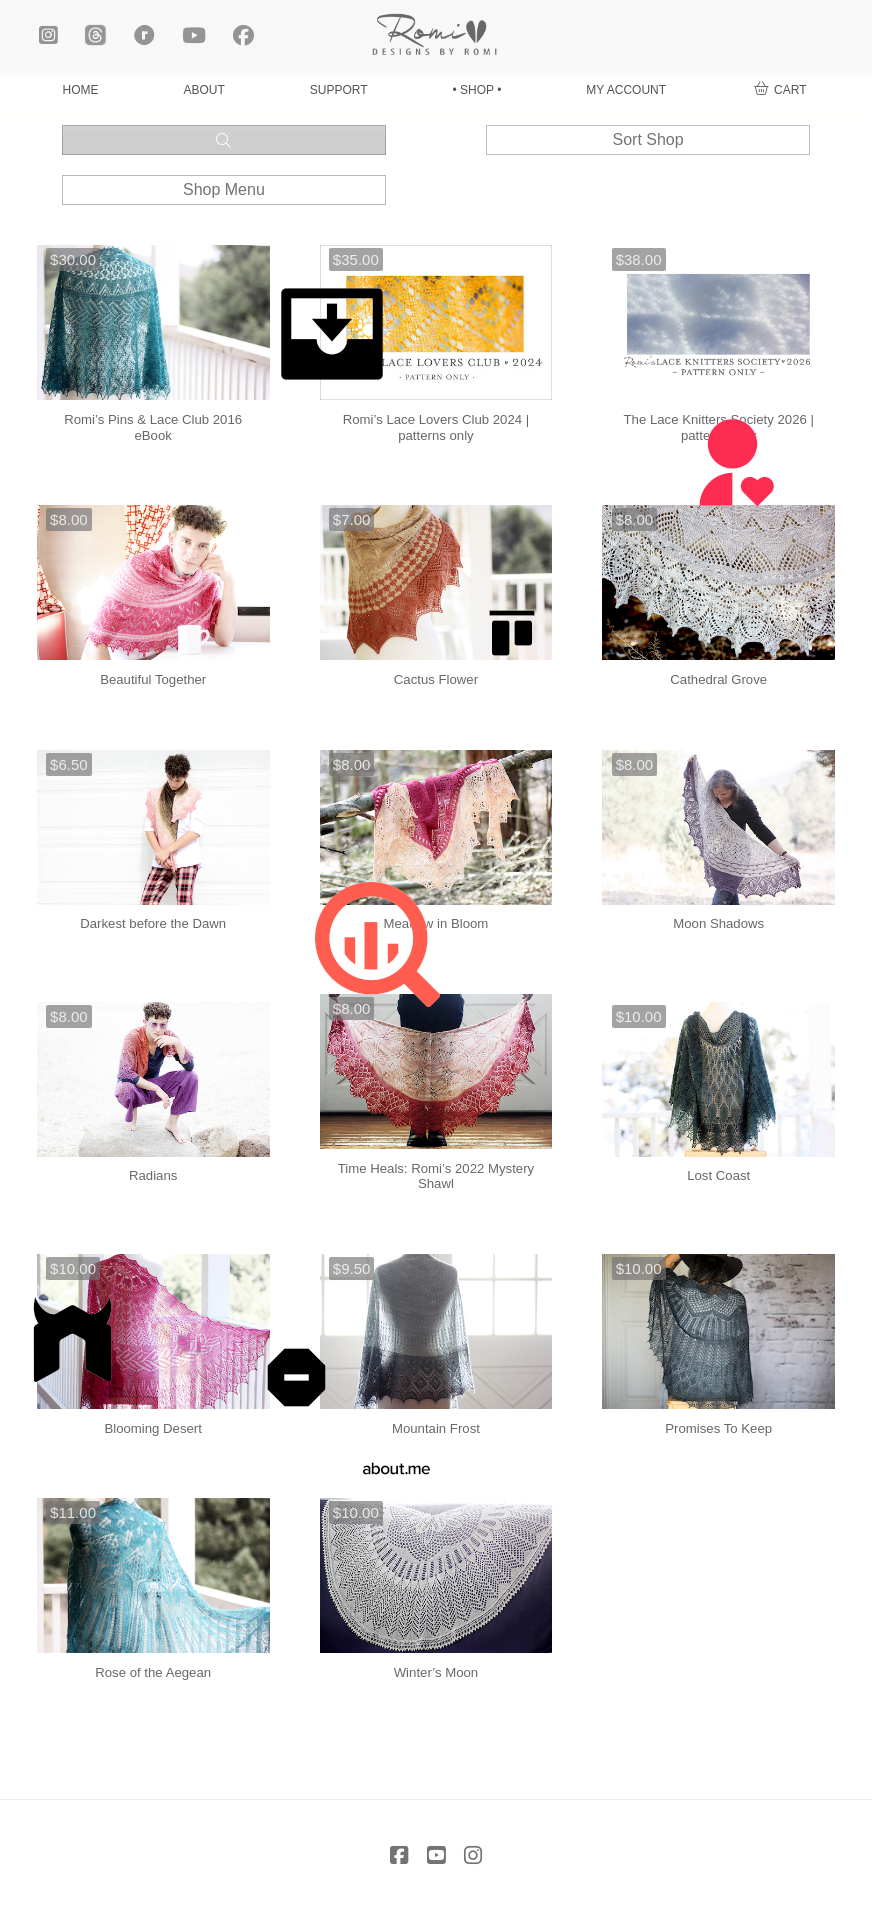  What do you see at coordinates (332, 334) in the screenshot?
I see `import files or data into the application` at bounding box center [332, 334].